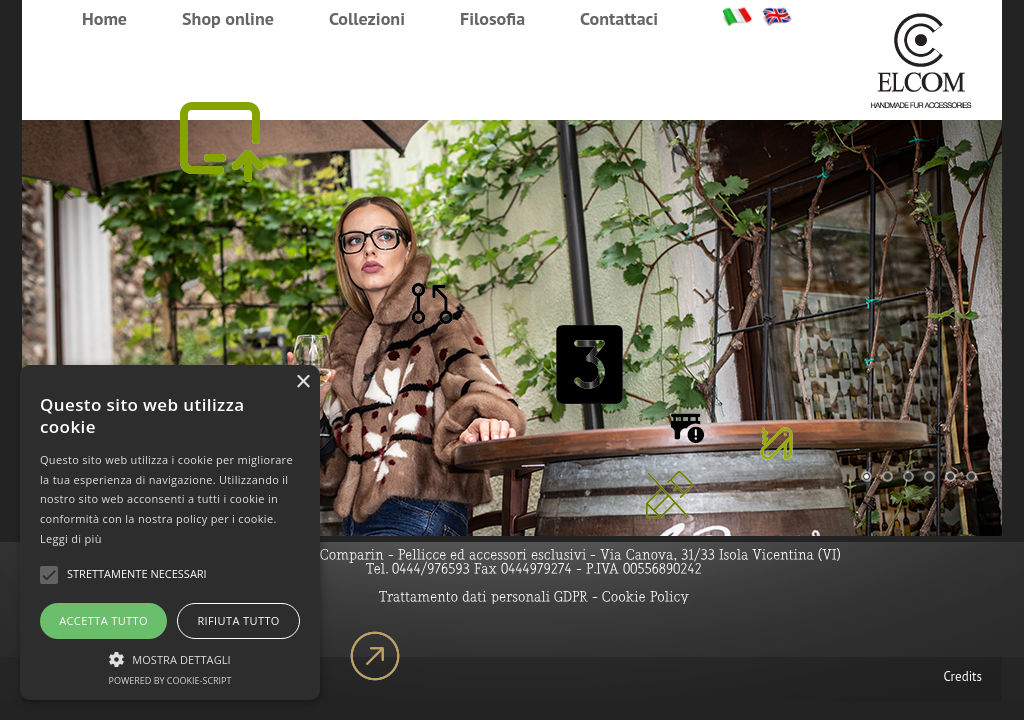 The image size is (1024, 720). Describe the element at coordinates (375, 656) in the screenshot. I see `open link in new tab or window` at that location.